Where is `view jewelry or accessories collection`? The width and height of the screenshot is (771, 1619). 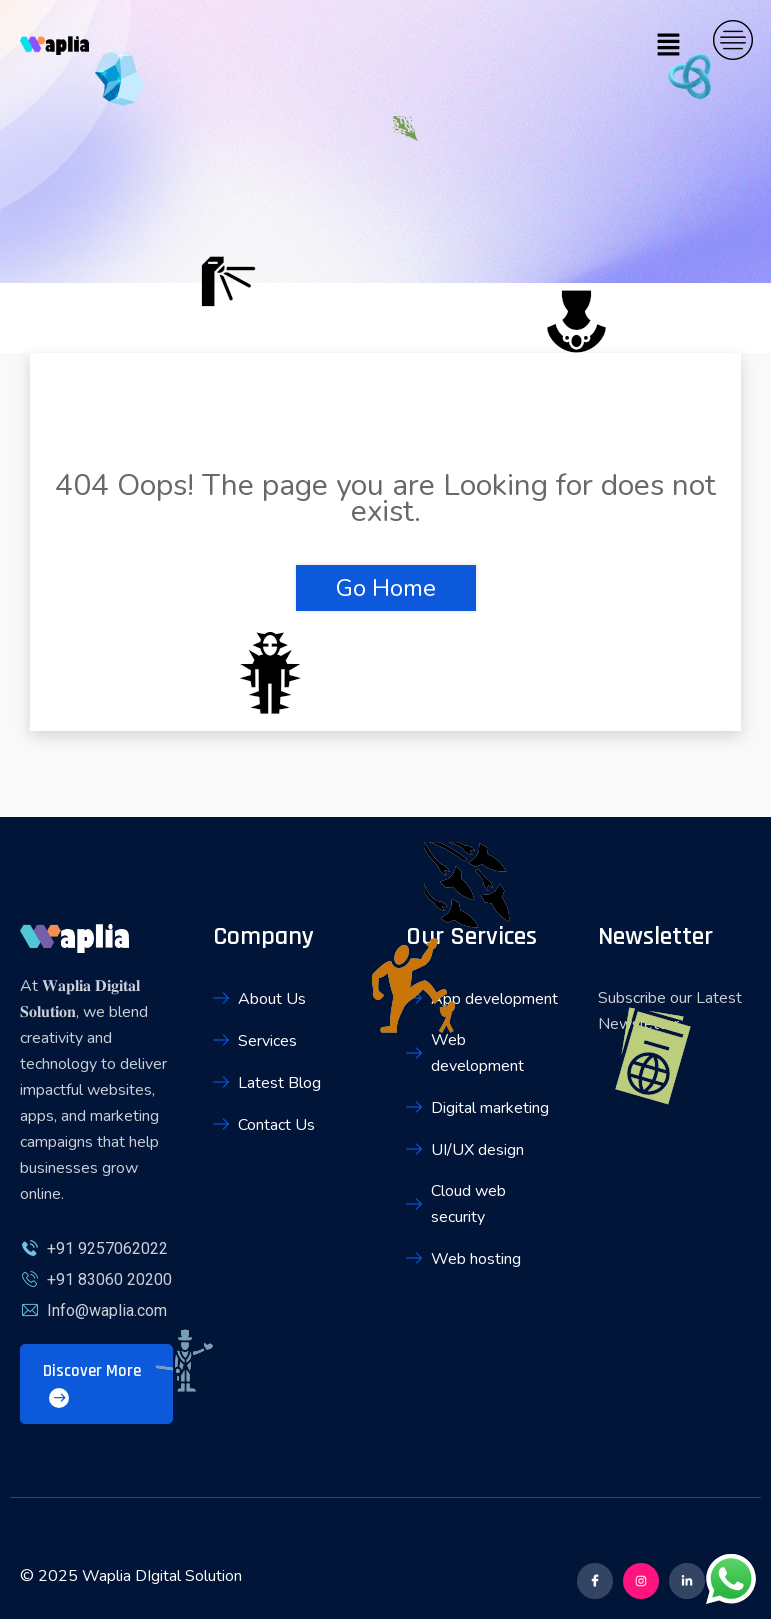
view jewelry or accessories collection is located at coordinates (576, 321).